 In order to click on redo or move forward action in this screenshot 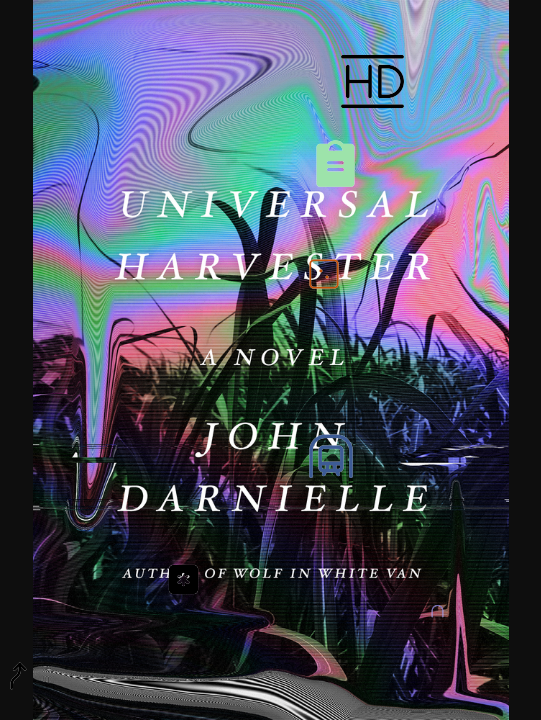, I will do `click(17, 676)`.